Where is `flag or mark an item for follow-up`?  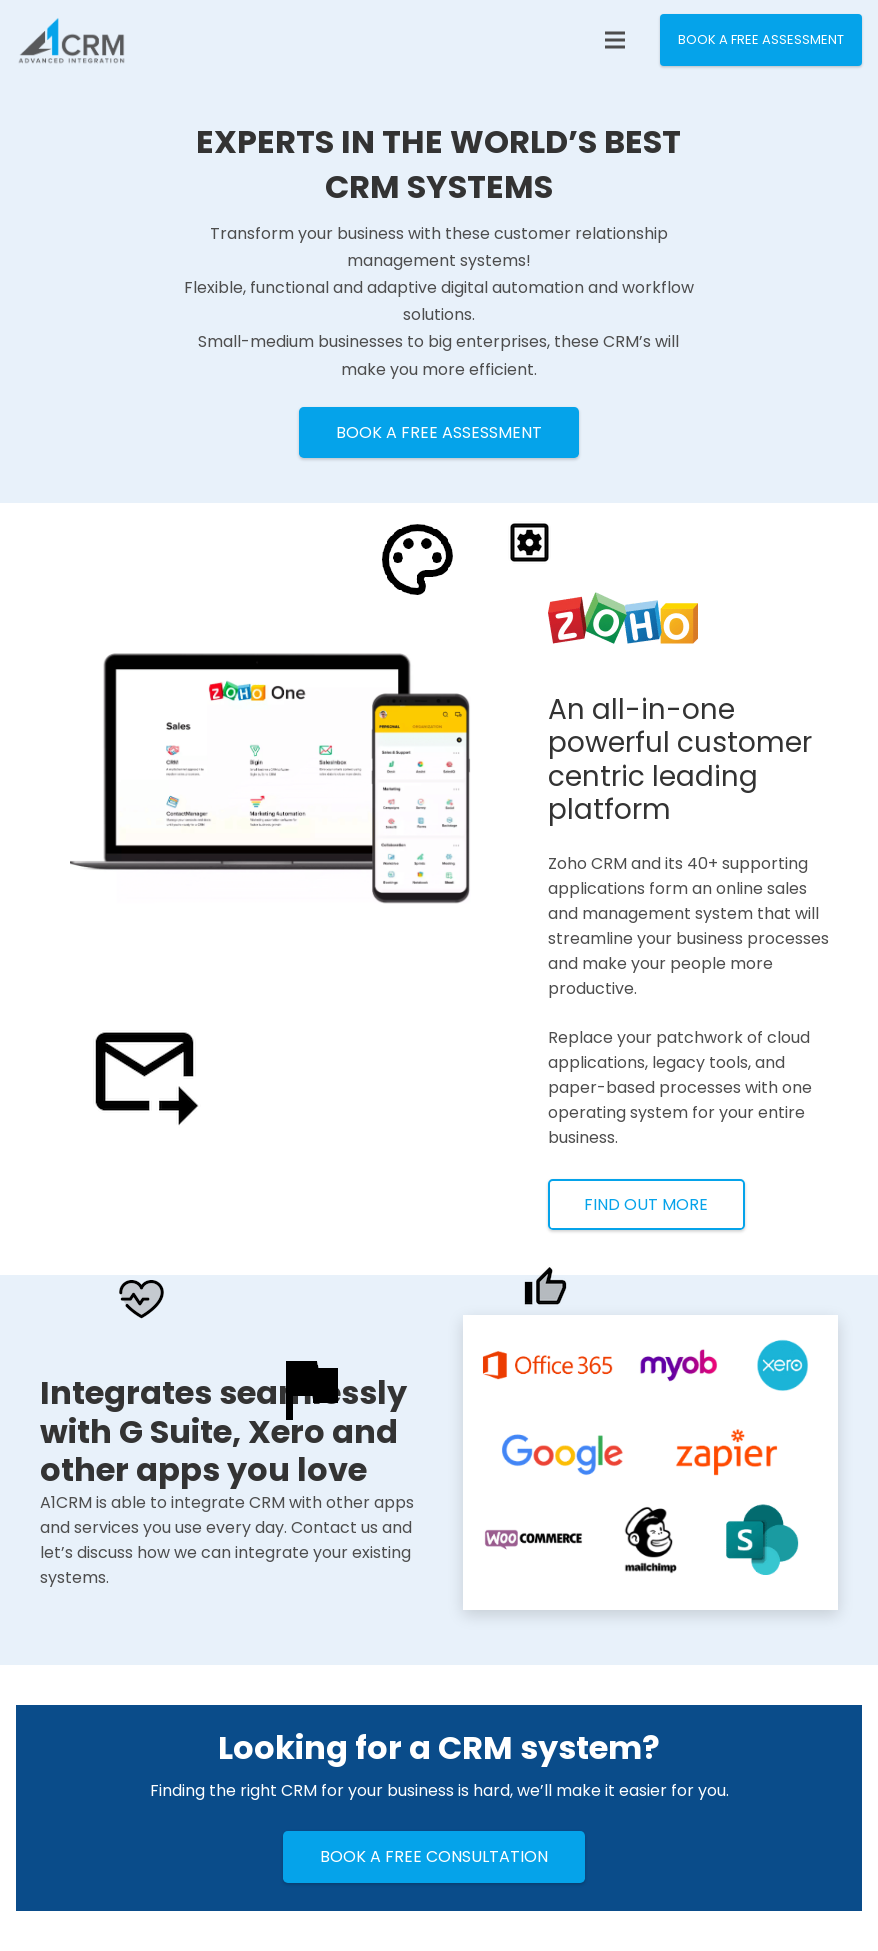
flag or mark an item for follow-up is located at coordinates (310, 1389).